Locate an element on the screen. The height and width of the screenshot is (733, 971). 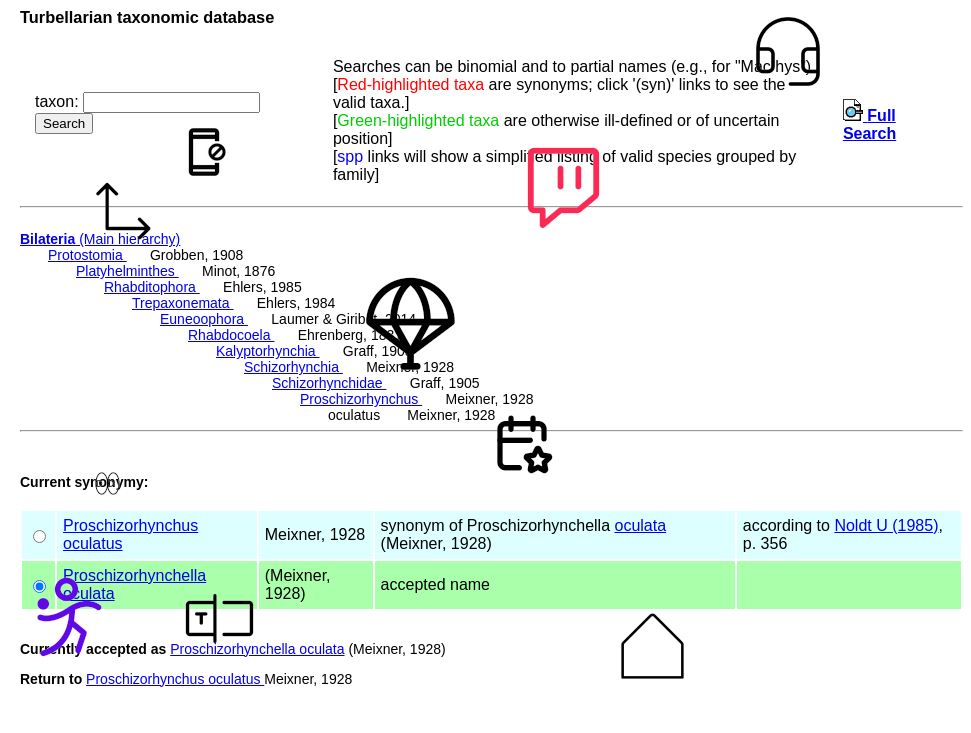
navigate to home screen is located at coordinates (652, 647).